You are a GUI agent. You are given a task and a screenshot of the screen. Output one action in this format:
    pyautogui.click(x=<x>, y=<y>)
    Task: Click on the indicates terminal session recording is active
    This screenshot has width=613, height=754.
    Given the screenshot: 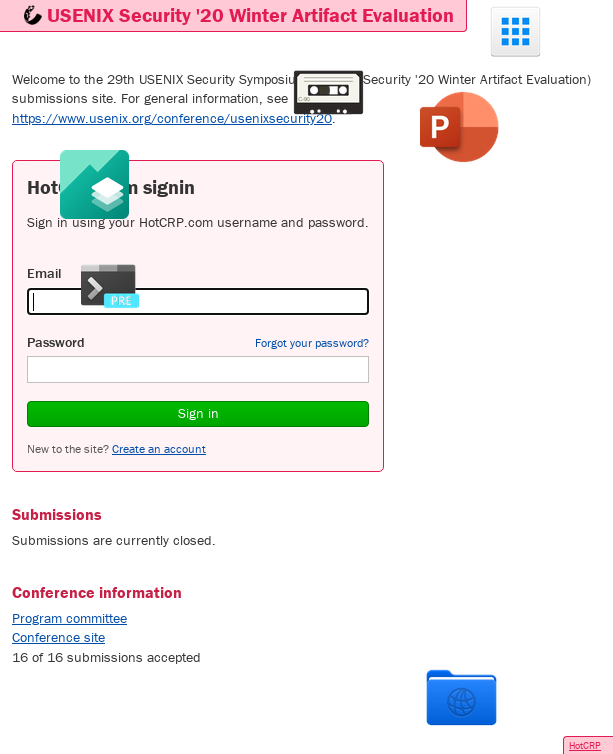 What is the action you would take?
    pyautogui.click(x=328, y=92)
    